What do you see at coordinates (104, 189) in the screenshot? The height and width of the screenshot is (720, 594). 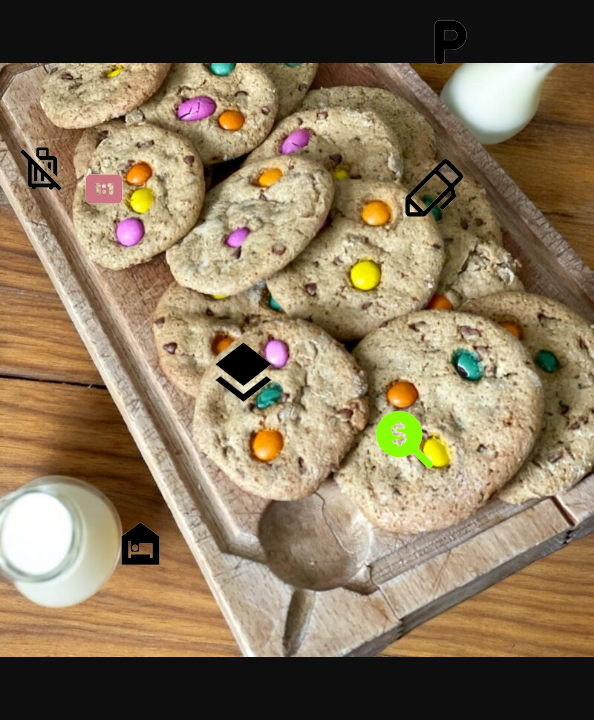 I see `indicates a one-to-one relationship in a database or data model` at bounding box center [104, 189].